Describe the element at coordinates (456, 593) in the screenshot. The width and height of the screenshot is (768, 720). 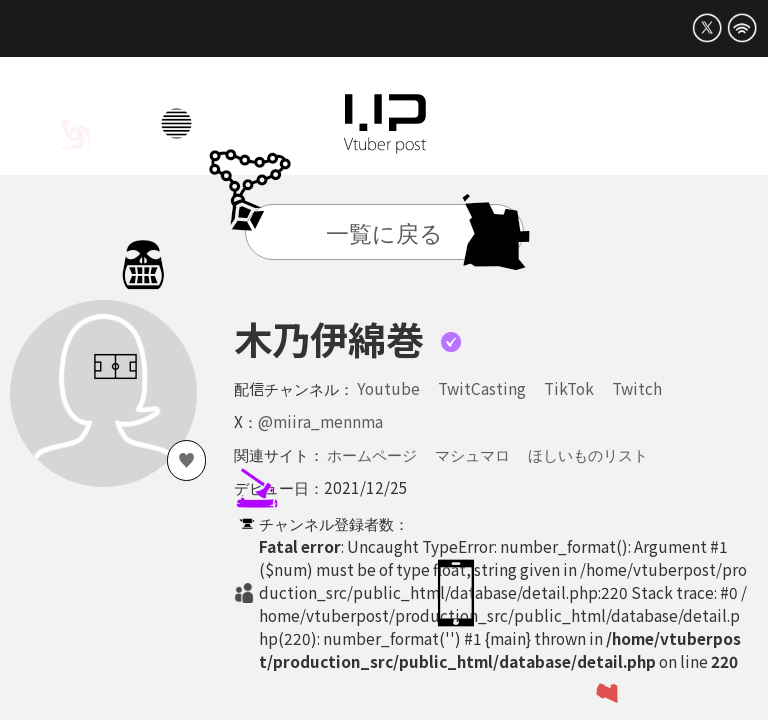
I see `access mobile device settings` at that location.